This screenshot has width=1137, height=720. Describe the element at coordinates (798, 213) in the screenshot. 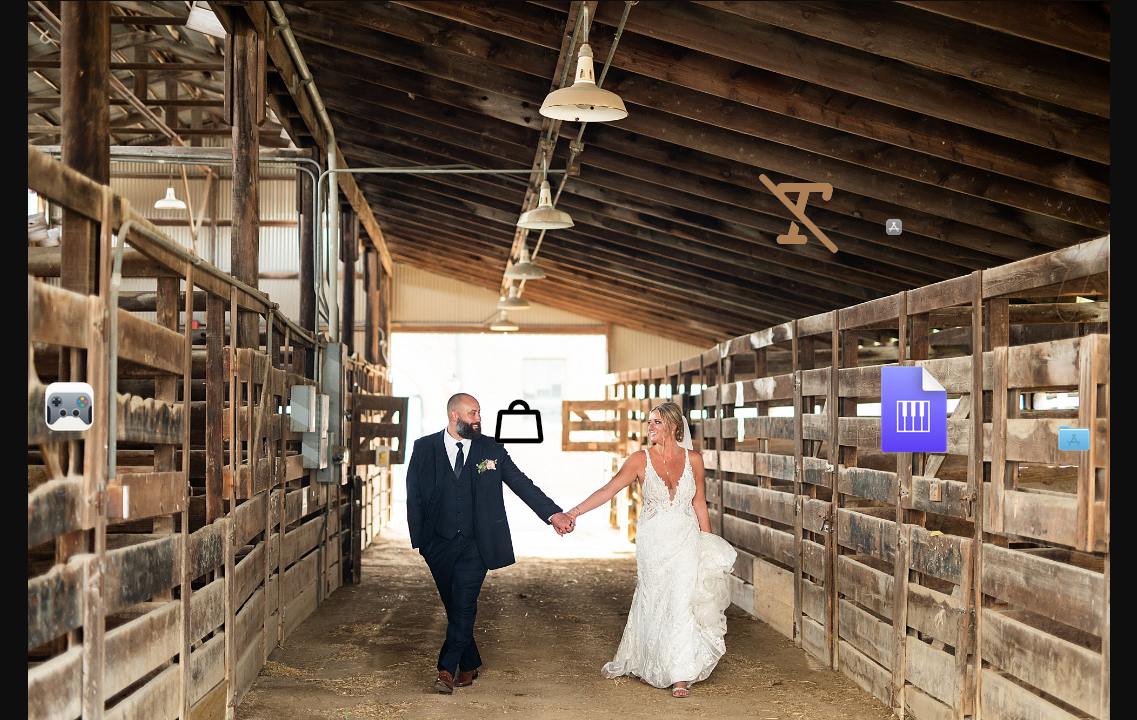

I see `disable text formatting` at that location.